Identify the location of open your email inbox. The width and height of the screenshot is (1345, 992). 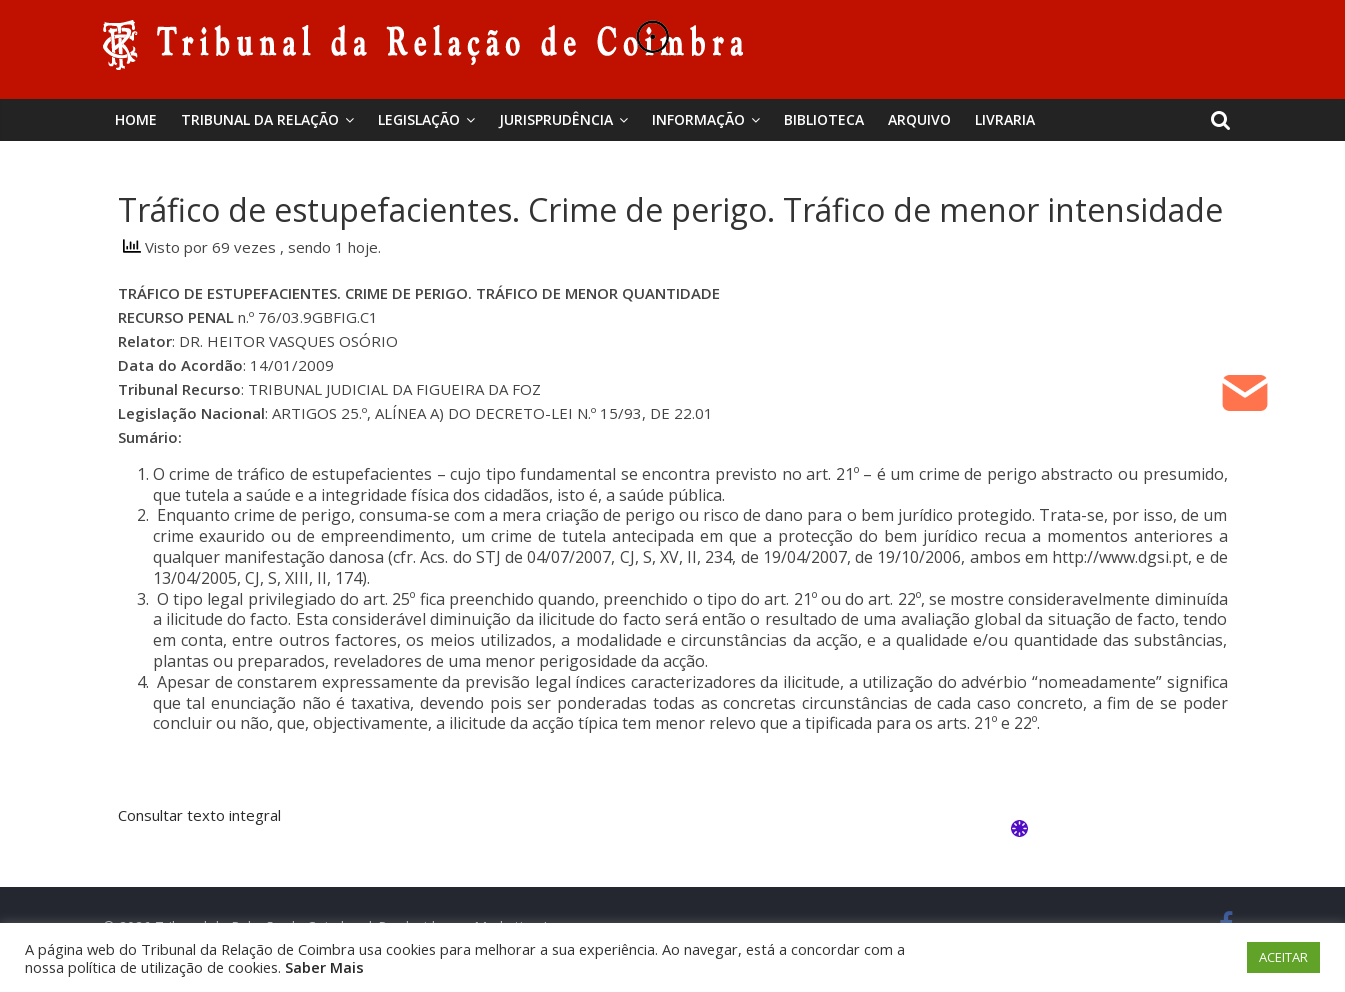
(1245, 393).